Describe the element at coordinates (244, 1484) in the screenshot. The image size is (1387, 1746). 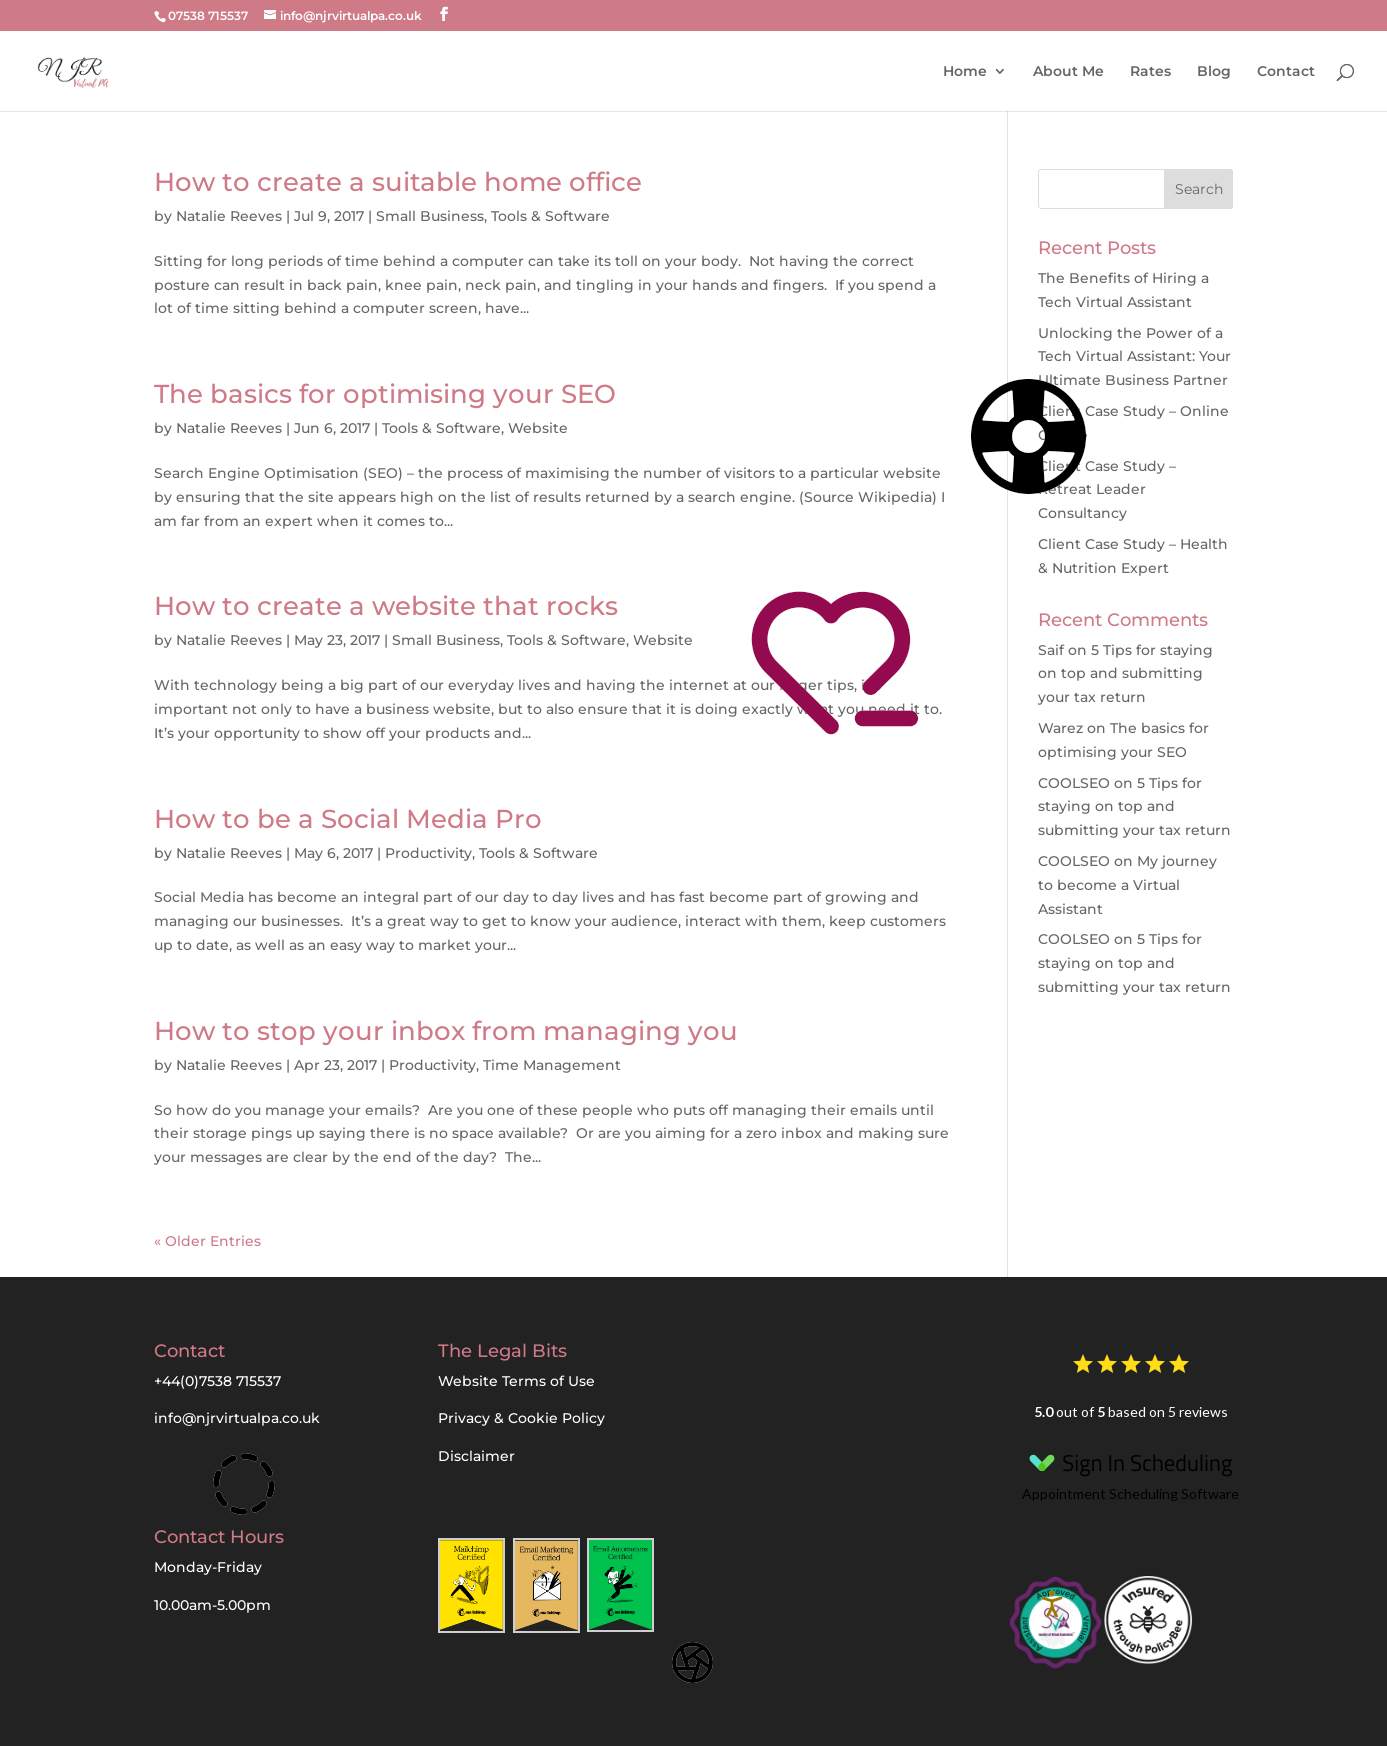
I see `indicates loading or processing in progress` at that location.